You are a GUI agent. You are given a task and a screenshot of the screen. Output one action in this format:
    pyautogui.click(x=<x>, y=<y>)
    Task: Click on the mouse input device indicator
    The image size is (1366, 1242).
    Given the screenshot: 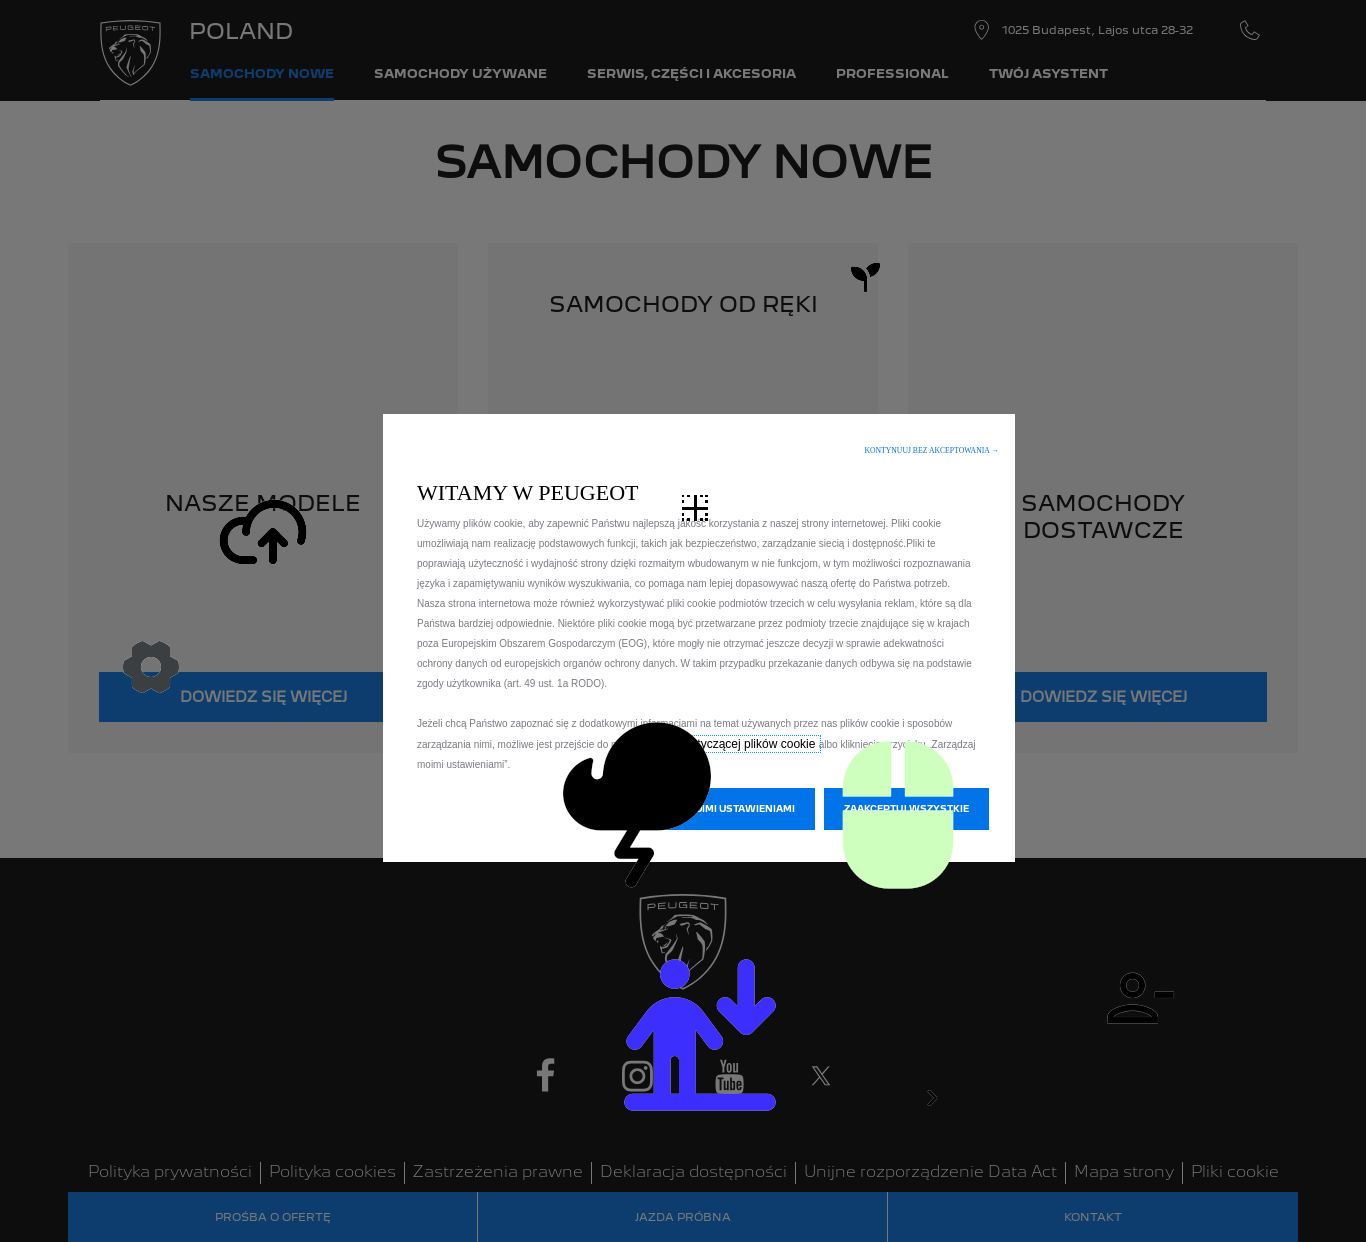 What is the action you would take?
    pyautogui.click(x=898, y=815)
    